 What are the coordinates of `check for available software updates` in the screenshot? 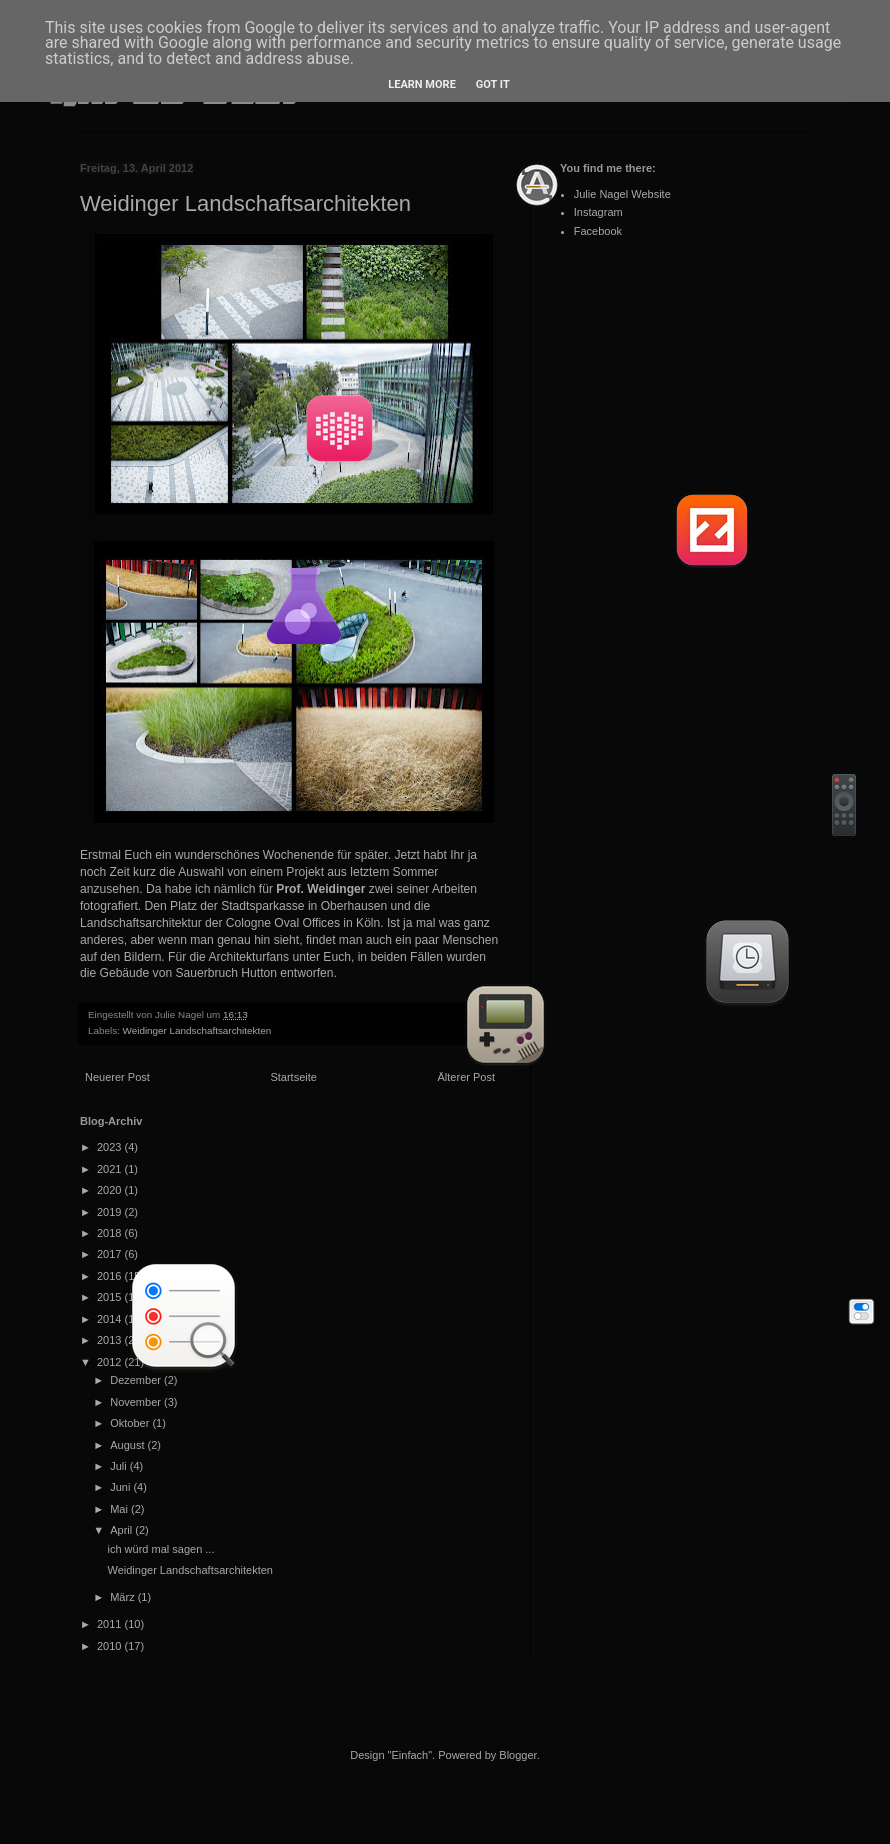 It's located at (537, 185).